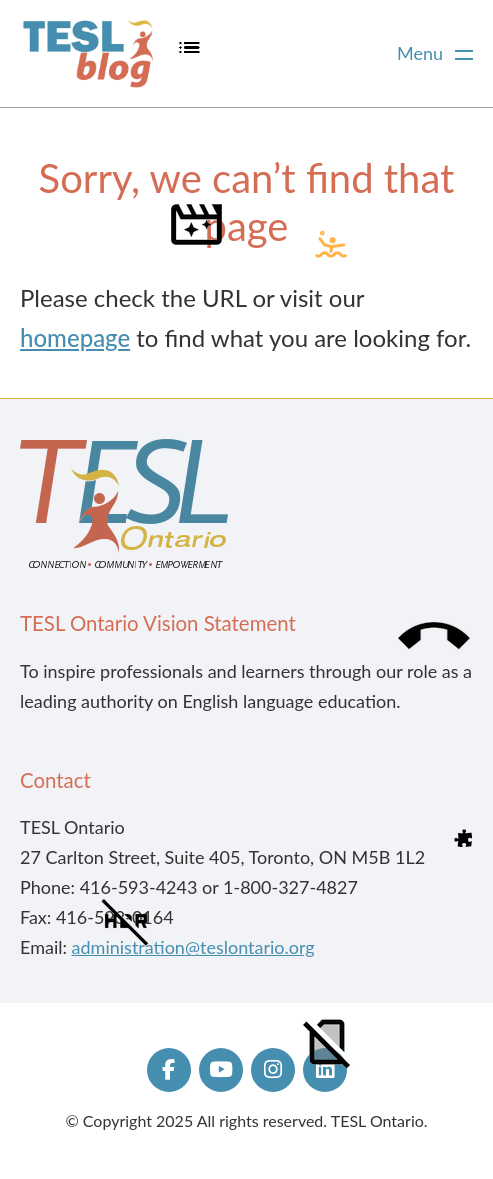  What do you see at coordinates (196, 224) in the screenshot?
I see `apply filters or effects to a video` at bounding box center [196, 224].